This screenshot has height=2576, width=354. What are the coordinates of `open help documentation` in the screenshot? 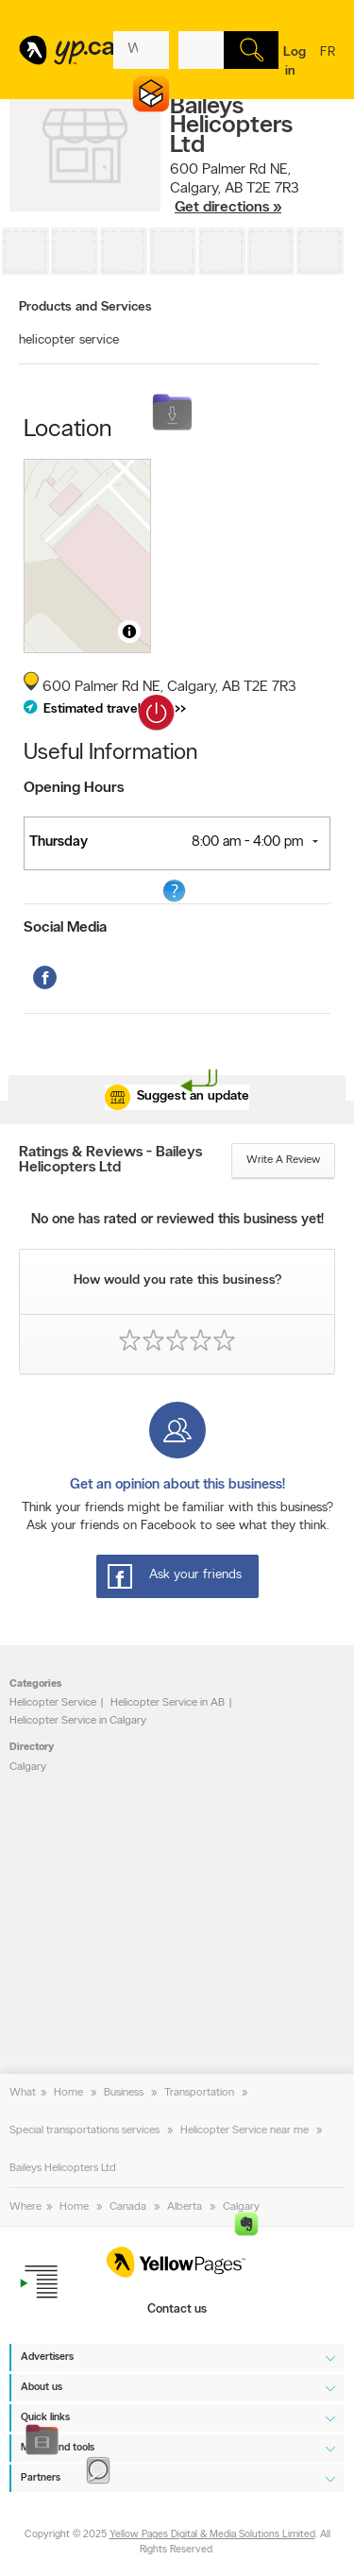 It's located at (174, 890).